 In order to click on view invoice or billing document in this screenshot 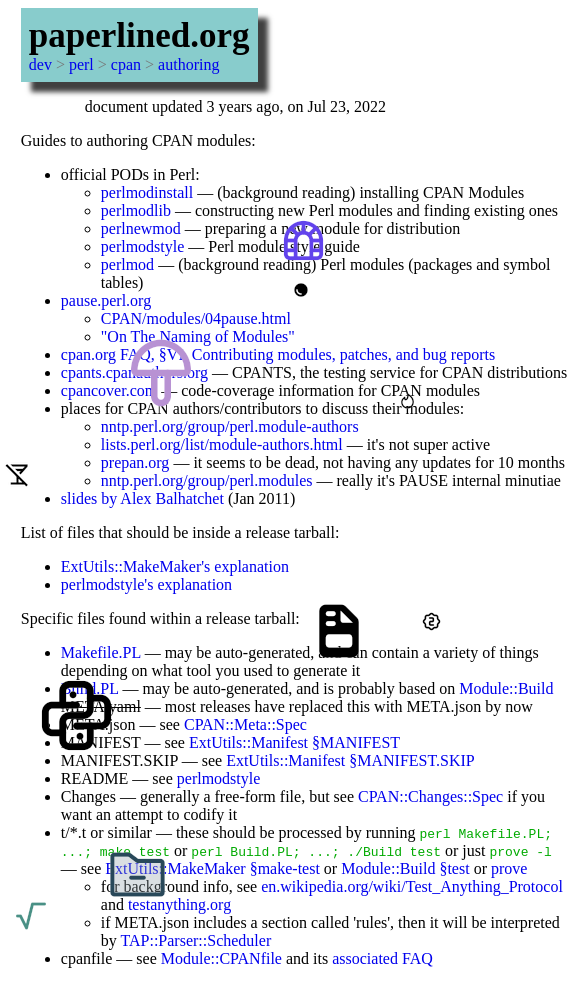, I will do `click(339, 631)`.